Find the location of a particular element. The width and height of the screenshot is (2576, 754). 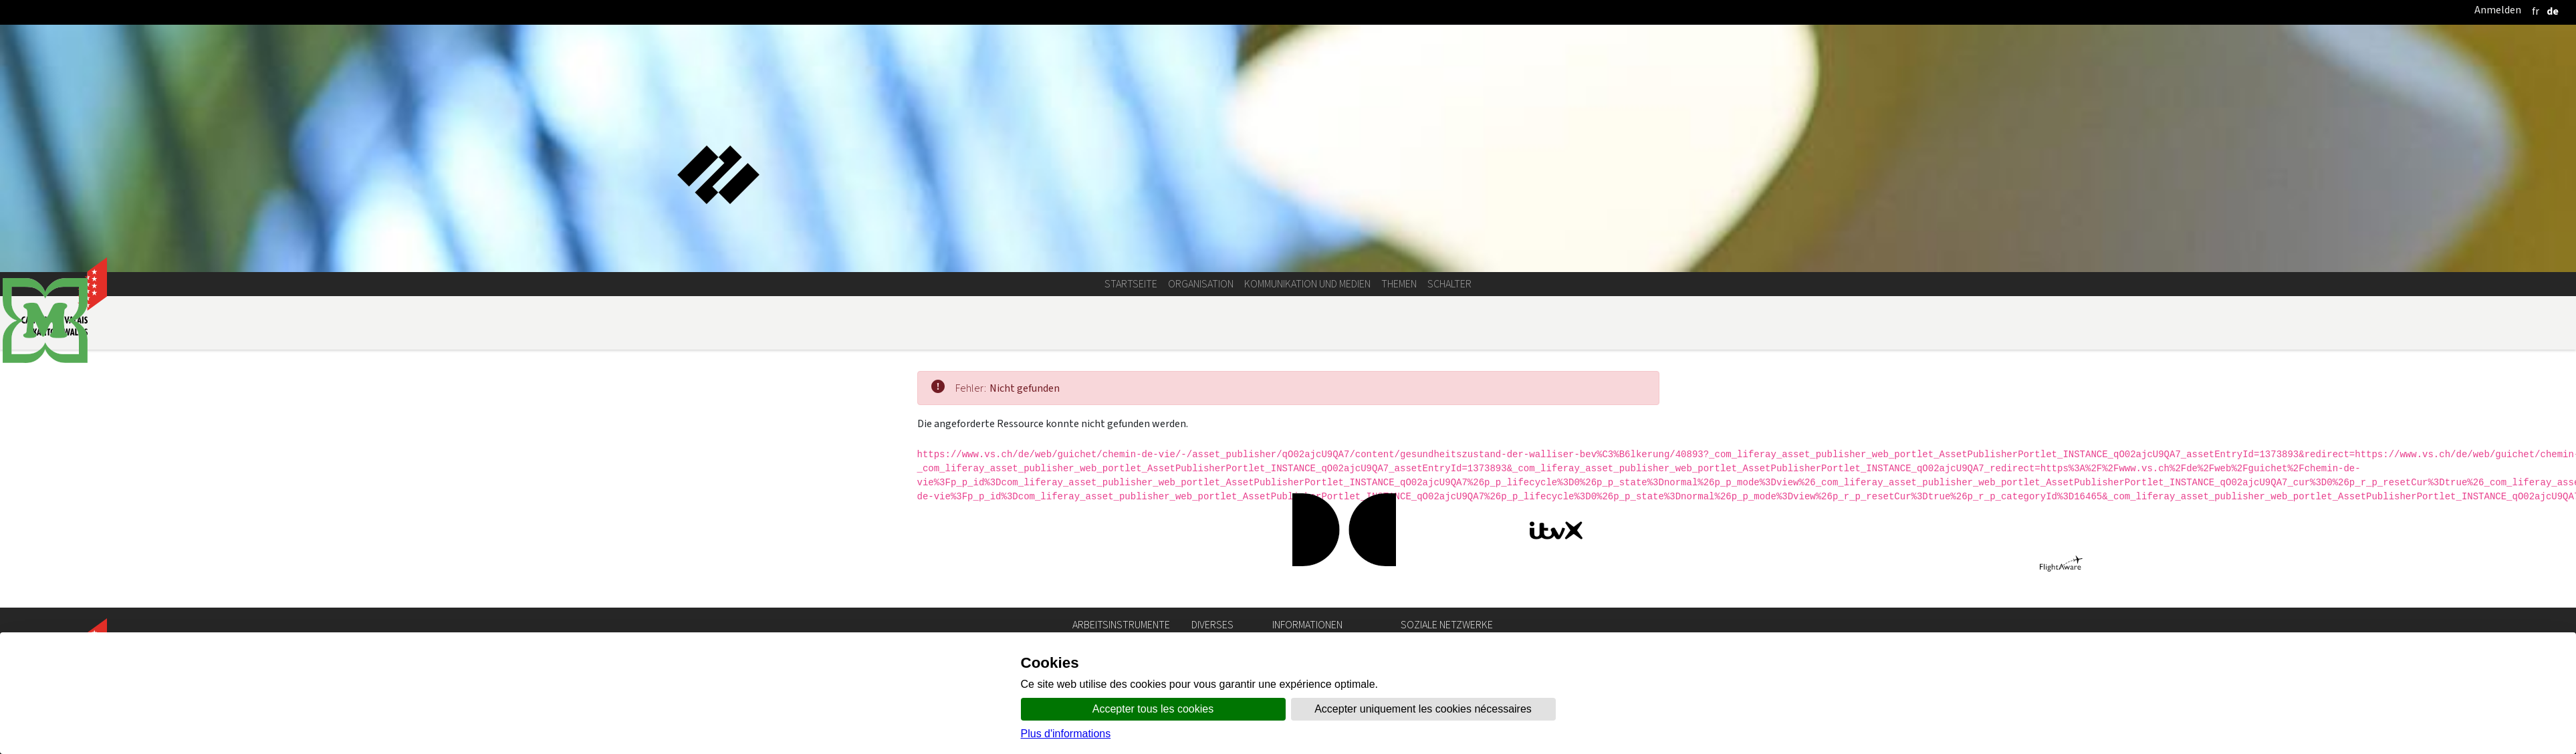

palo alto networks company logo is located at coordinates (718, 174).